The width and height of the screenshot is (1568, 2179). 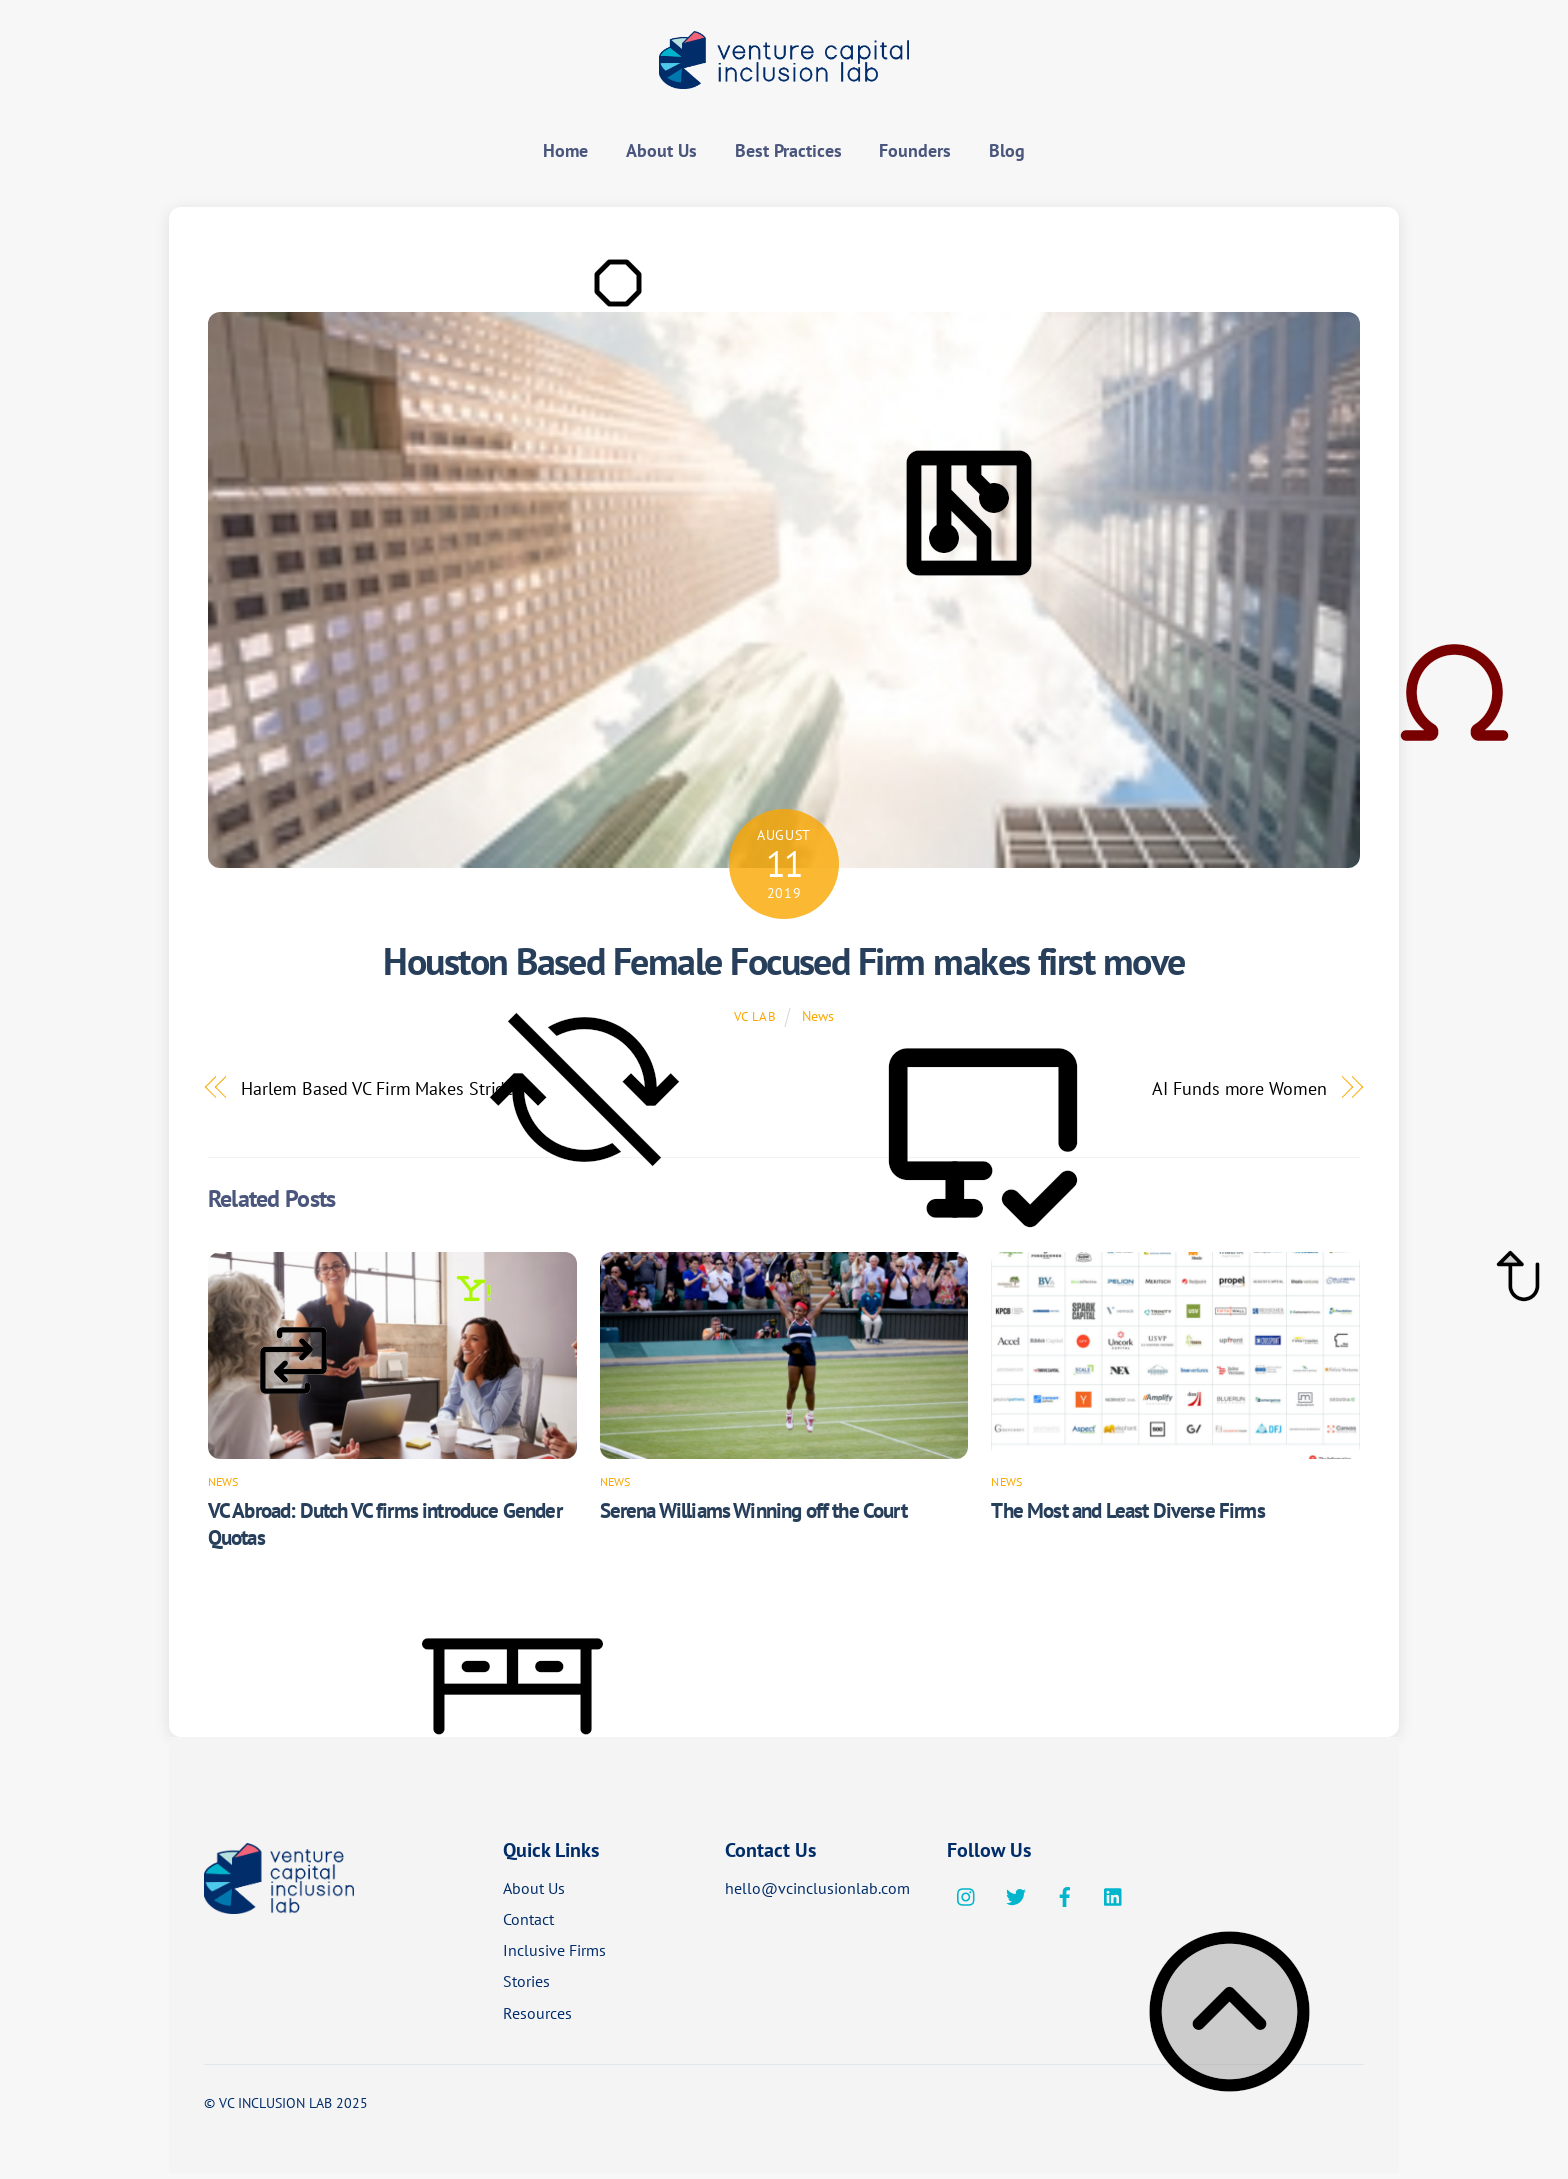 What do you see at coordinates (969, 513) in the screenshot?
I see `access circuit or hardware settings` at bounding box center [969, 513].